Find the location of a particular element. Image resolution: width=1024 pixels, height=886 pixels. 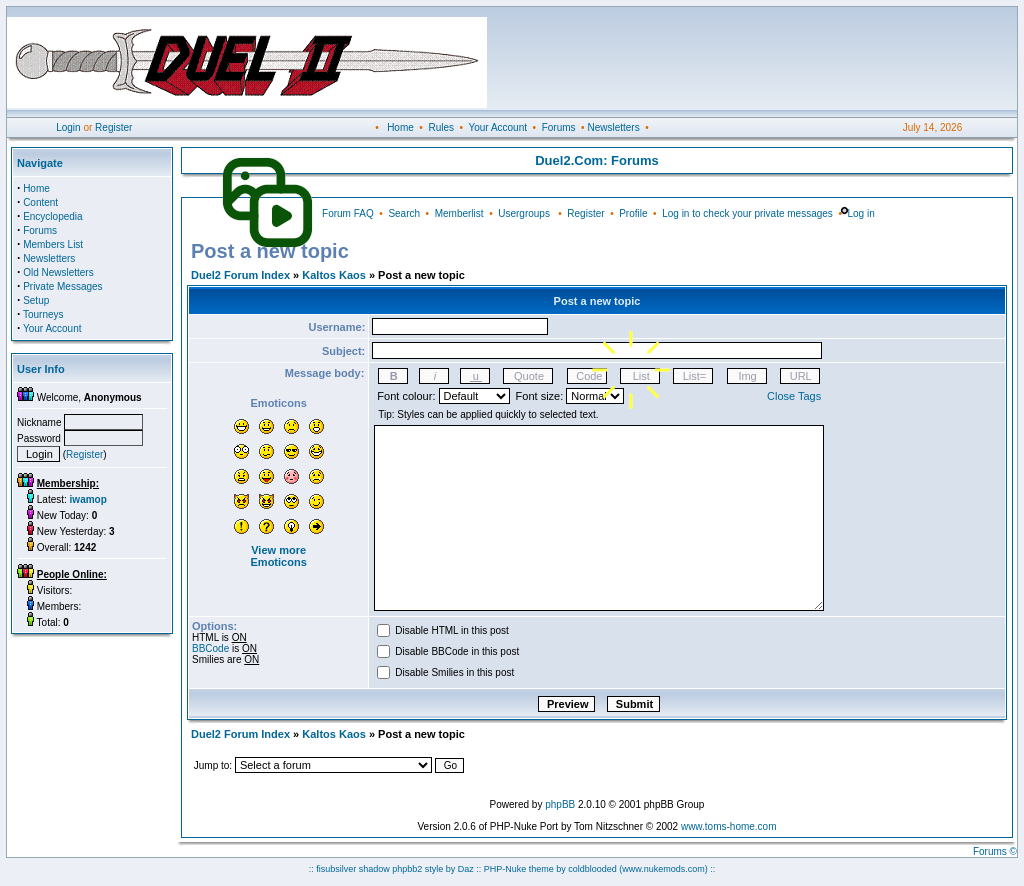

toggle between photo and video mode is located at coordinates (267, 202).